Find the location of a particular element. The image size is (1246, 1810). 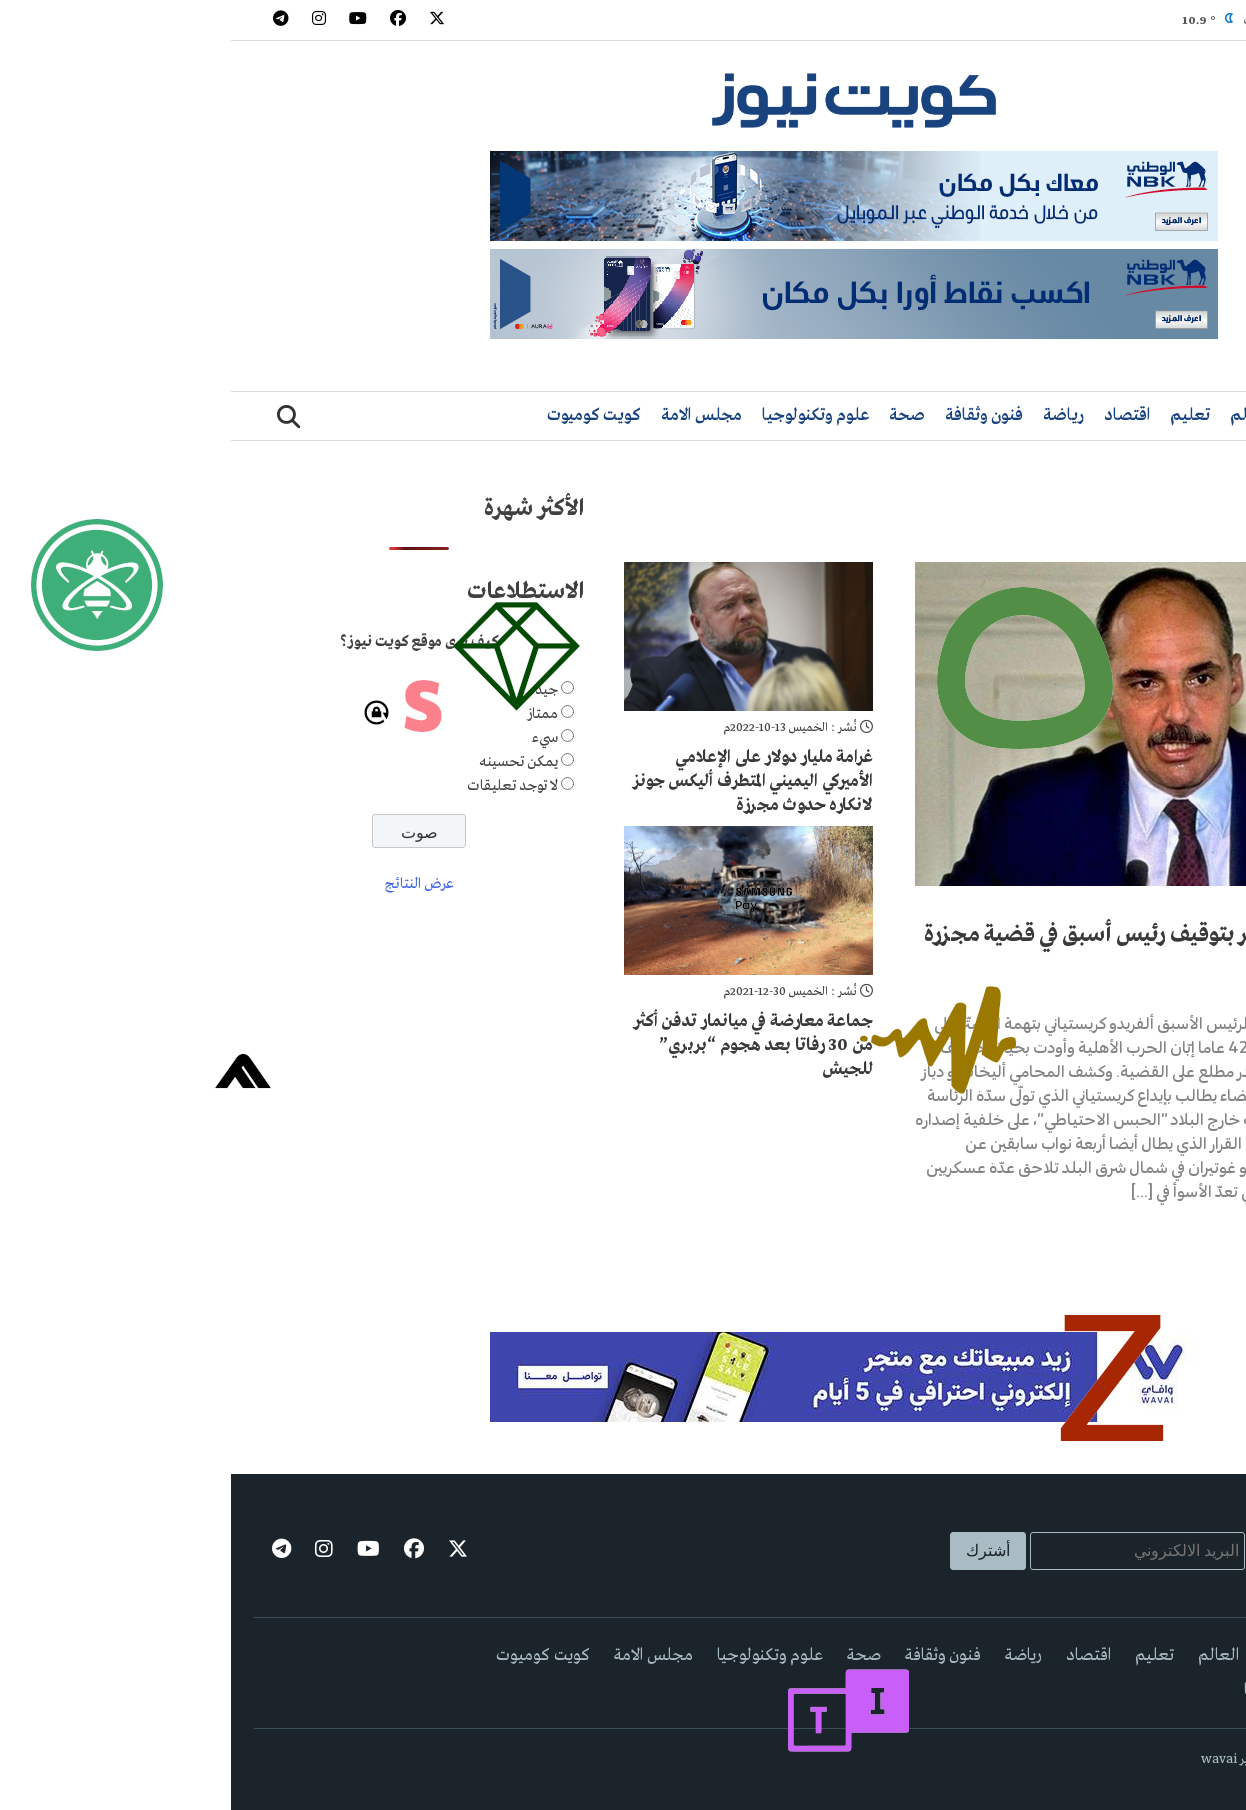

stripe payment integration is located at coordinates (423, 706).